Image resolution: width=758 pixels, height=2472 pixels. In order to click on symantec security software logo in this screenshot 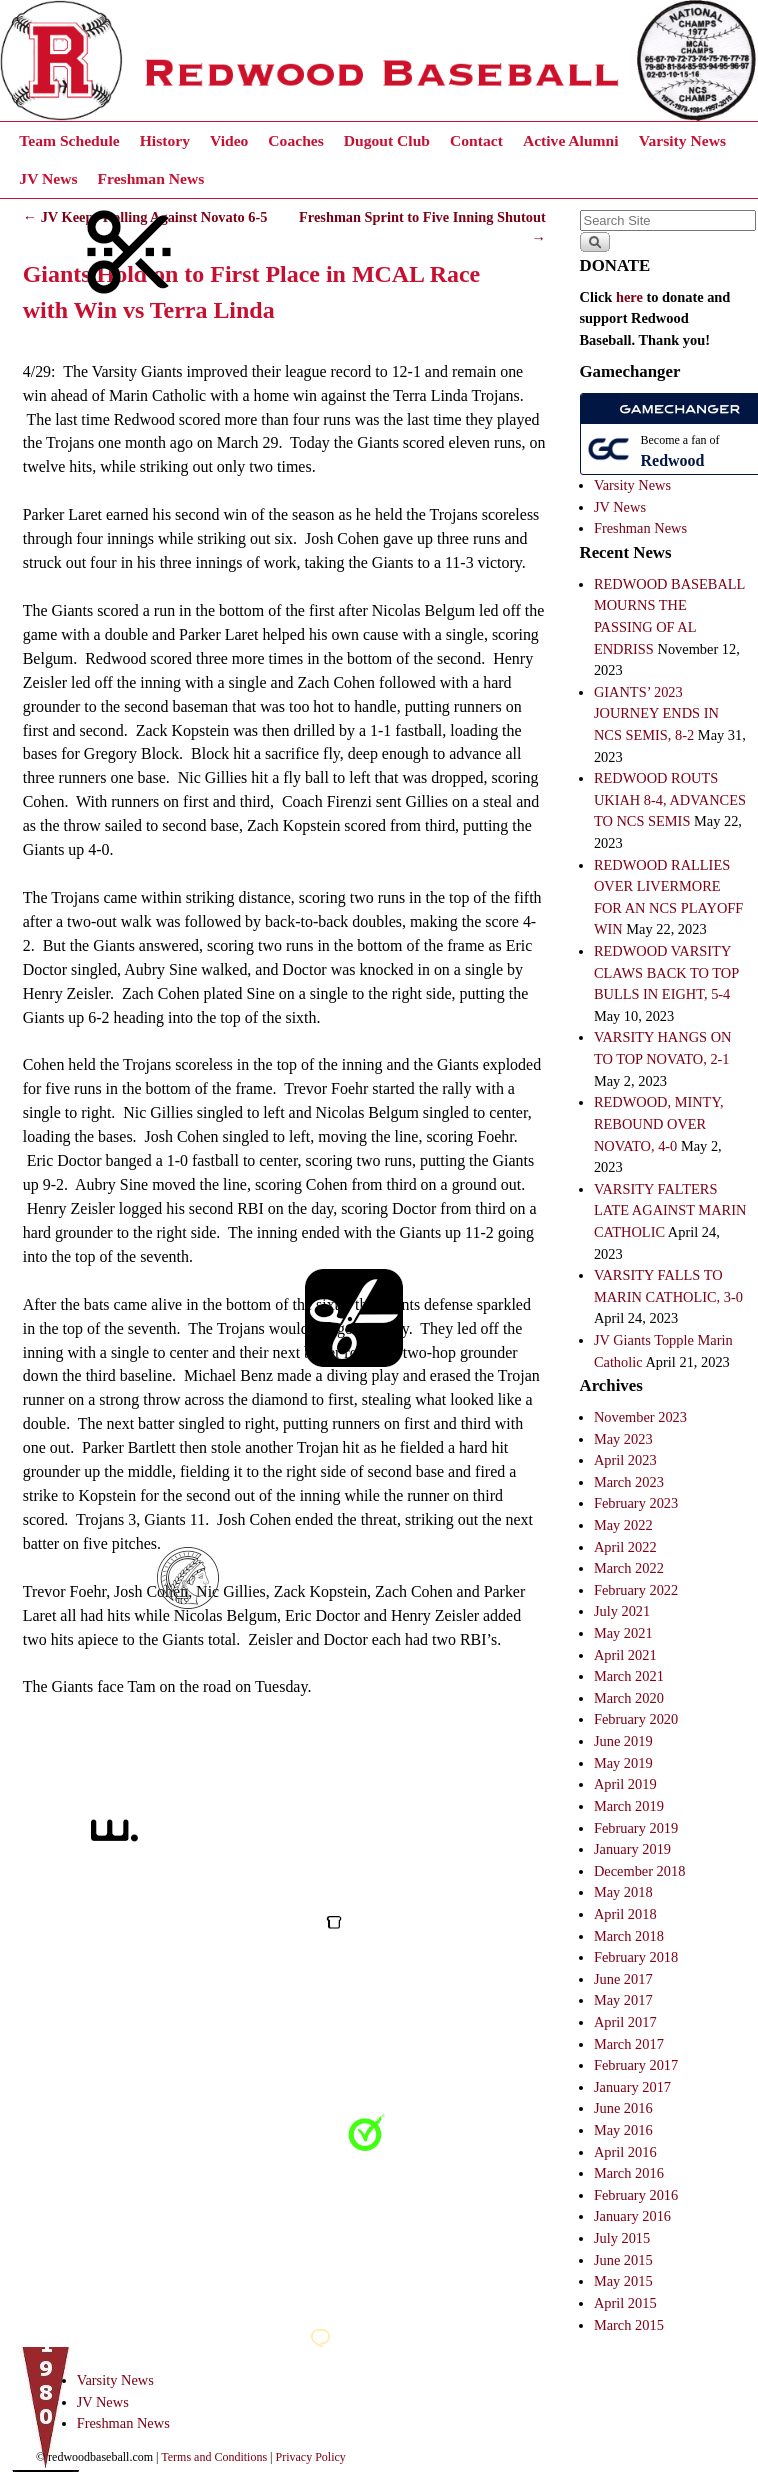, I will do `click(366, 2132)`.